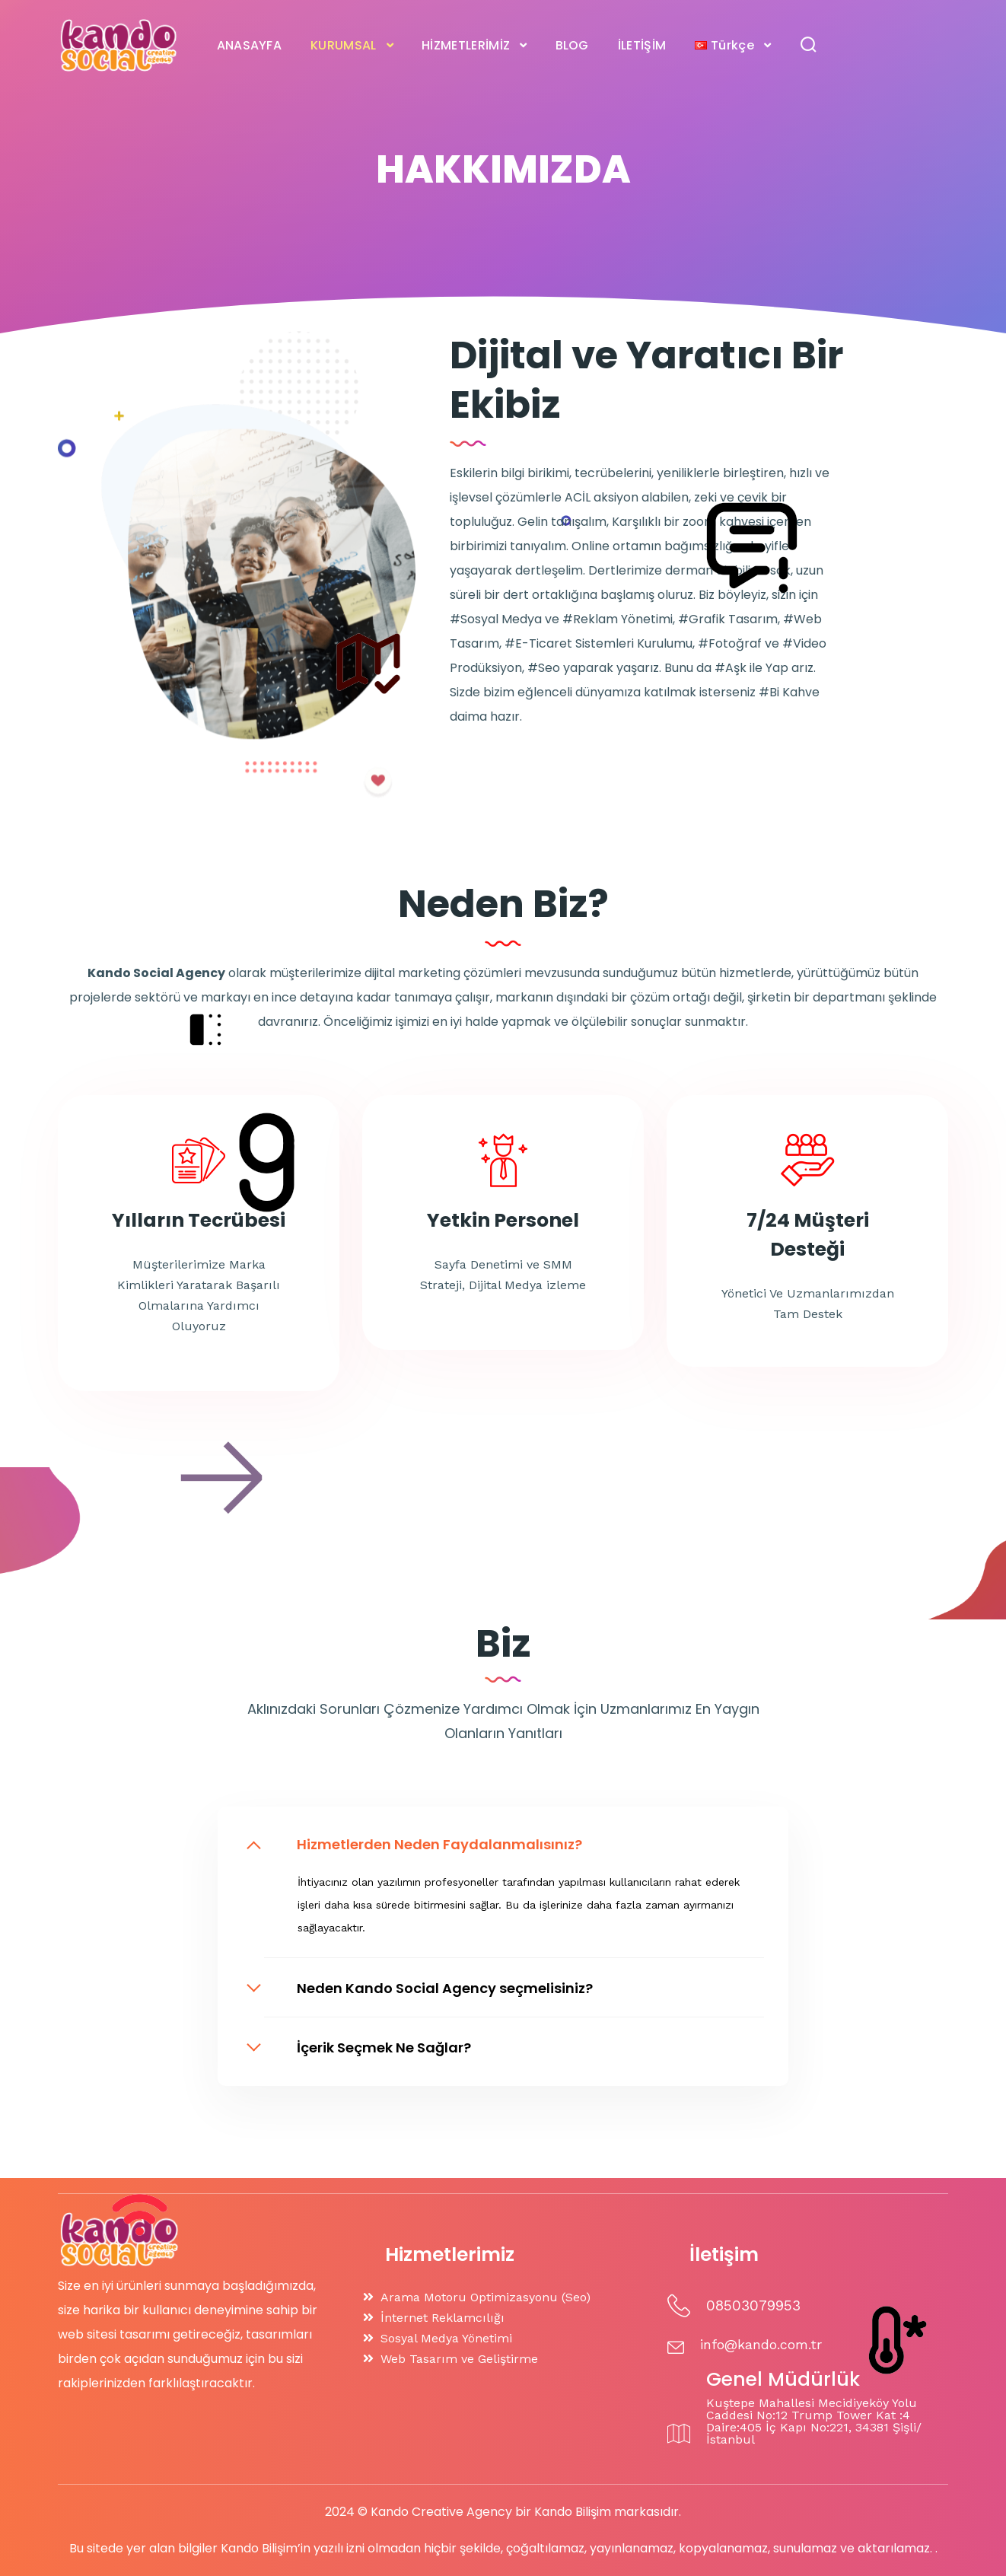 The height and width of the screenshot is (2576, 1006). Describe the element at coordinates (139, 2206) in the screenshot. I see `indicates moderate wifi signal strength` at that location.